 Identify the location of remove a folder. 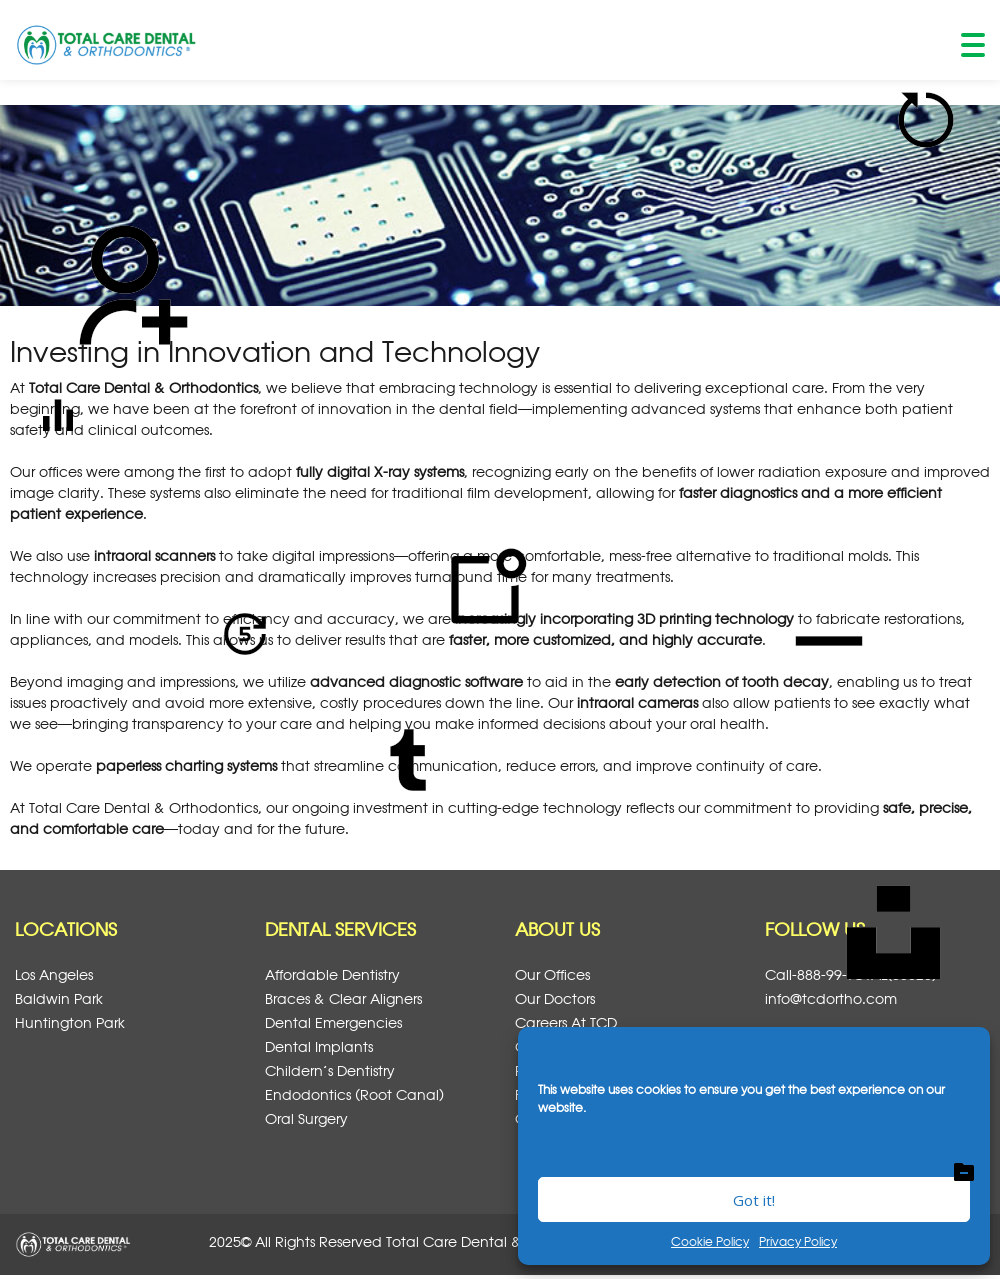
(964, 1172).